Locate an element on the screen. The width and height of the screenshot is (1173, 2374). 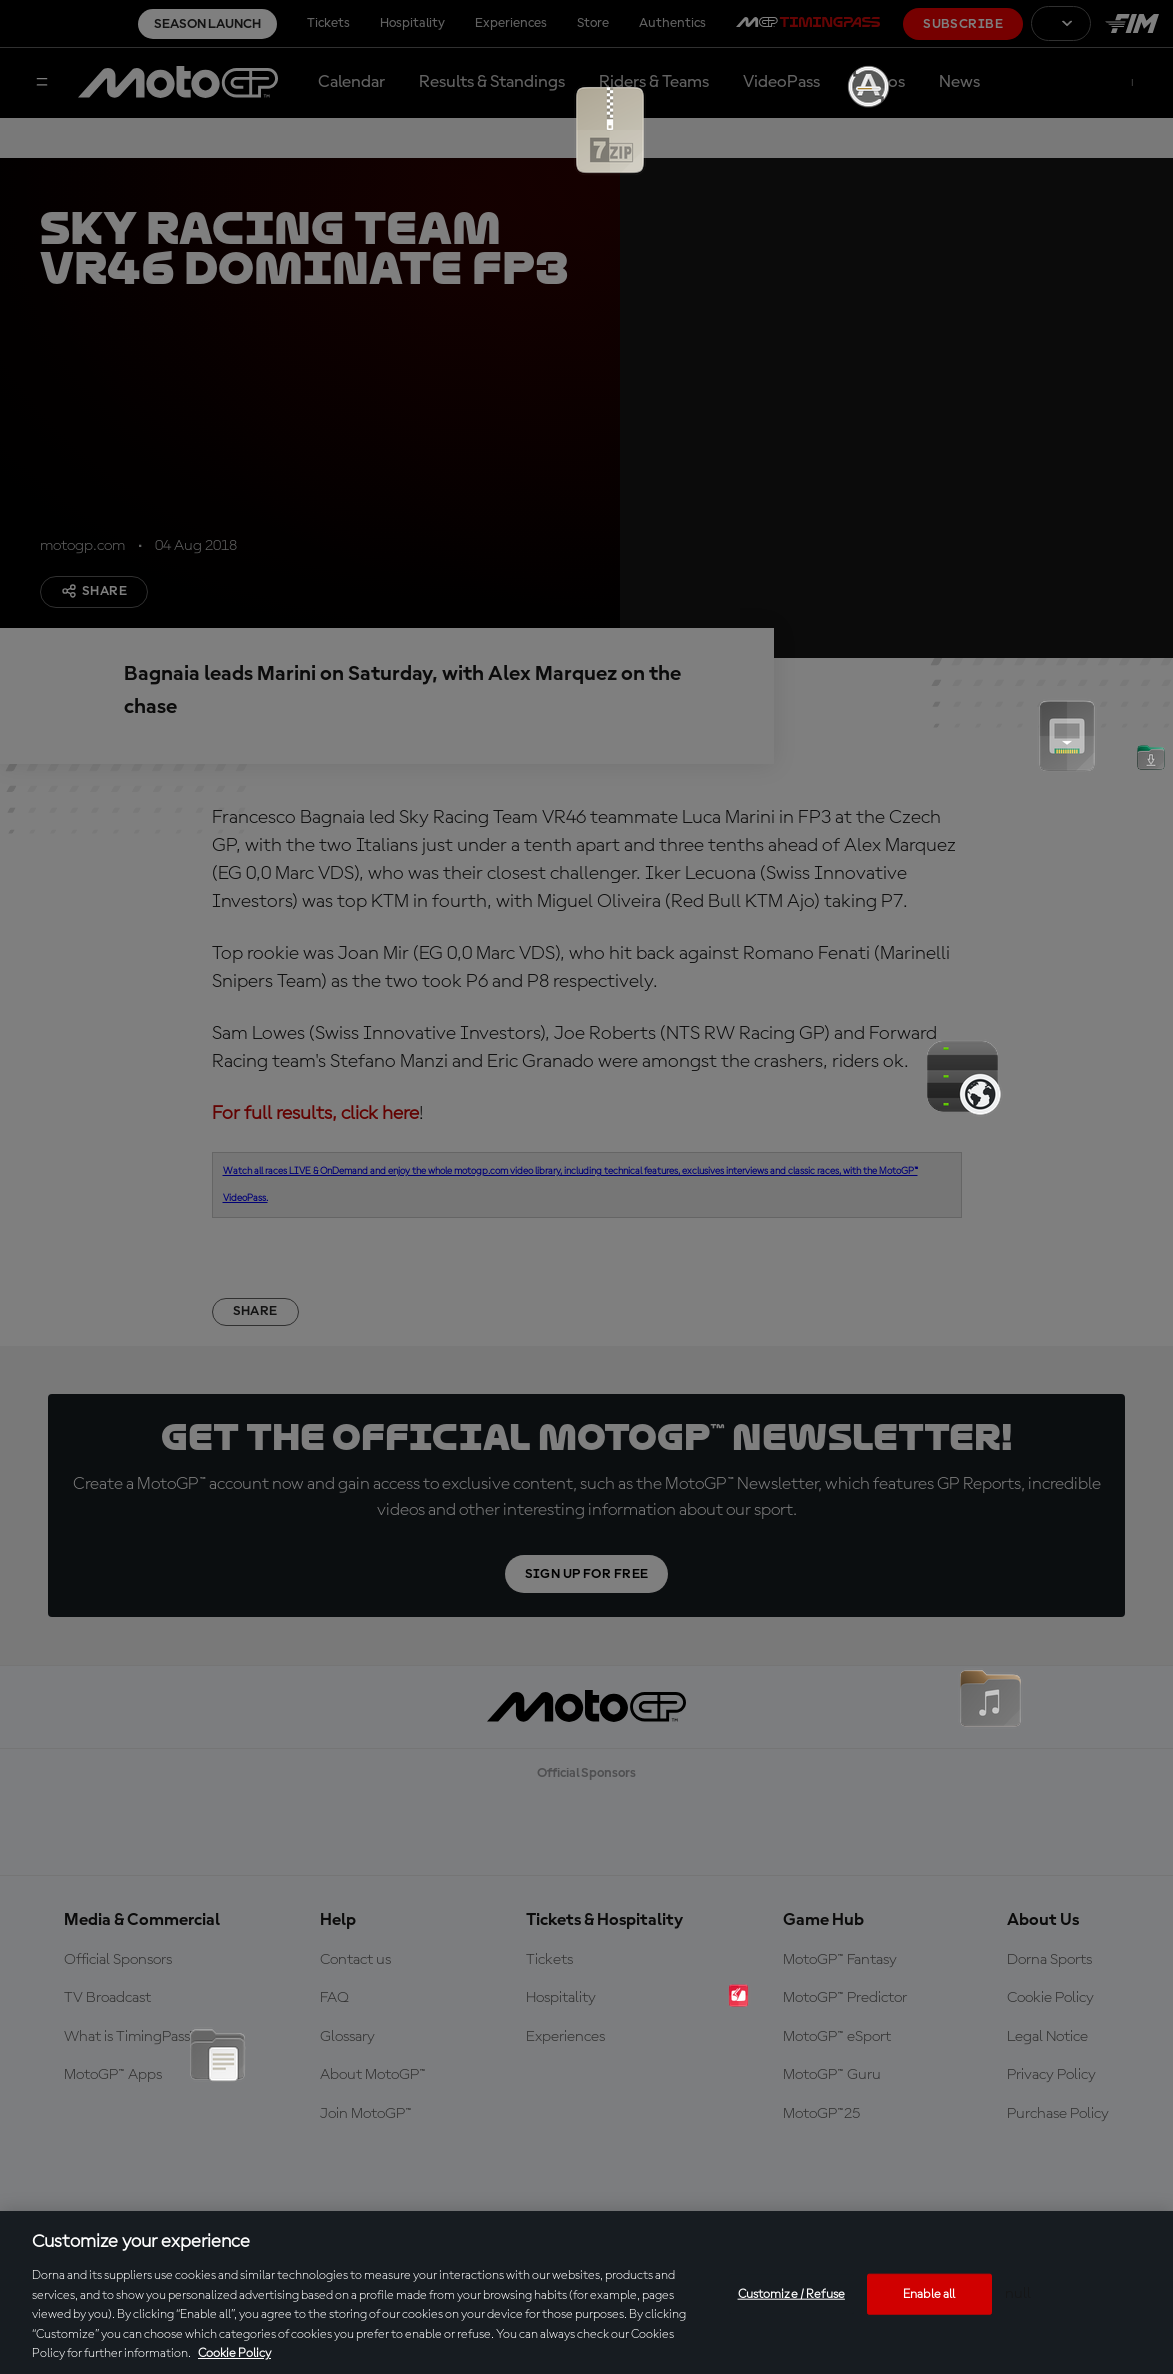
configure web server network settings is located at coordinates (962, 1076).